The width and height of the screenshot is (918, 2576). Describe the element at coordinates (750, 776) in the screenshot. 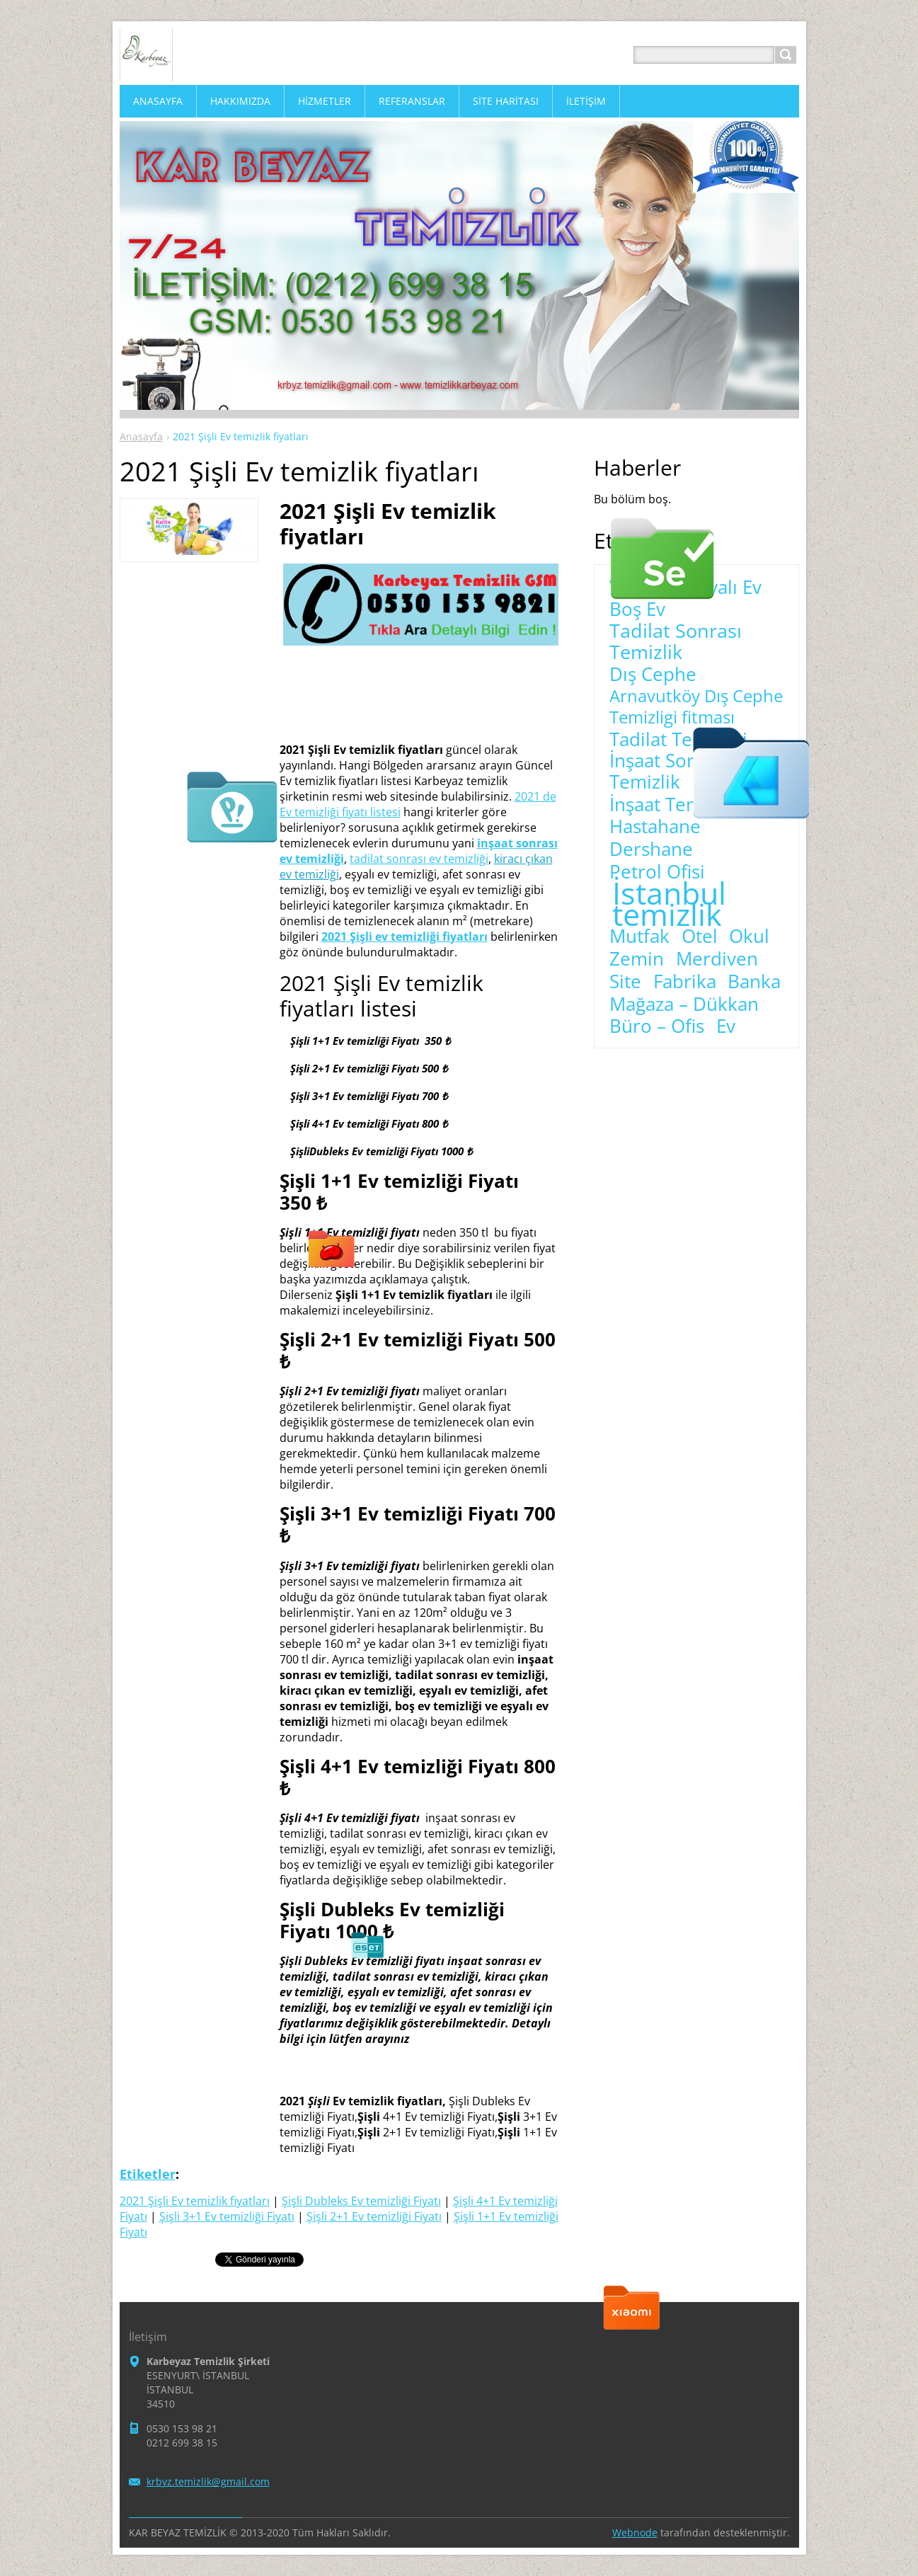

I see `open folder containing Affinity Designer files` at that location.